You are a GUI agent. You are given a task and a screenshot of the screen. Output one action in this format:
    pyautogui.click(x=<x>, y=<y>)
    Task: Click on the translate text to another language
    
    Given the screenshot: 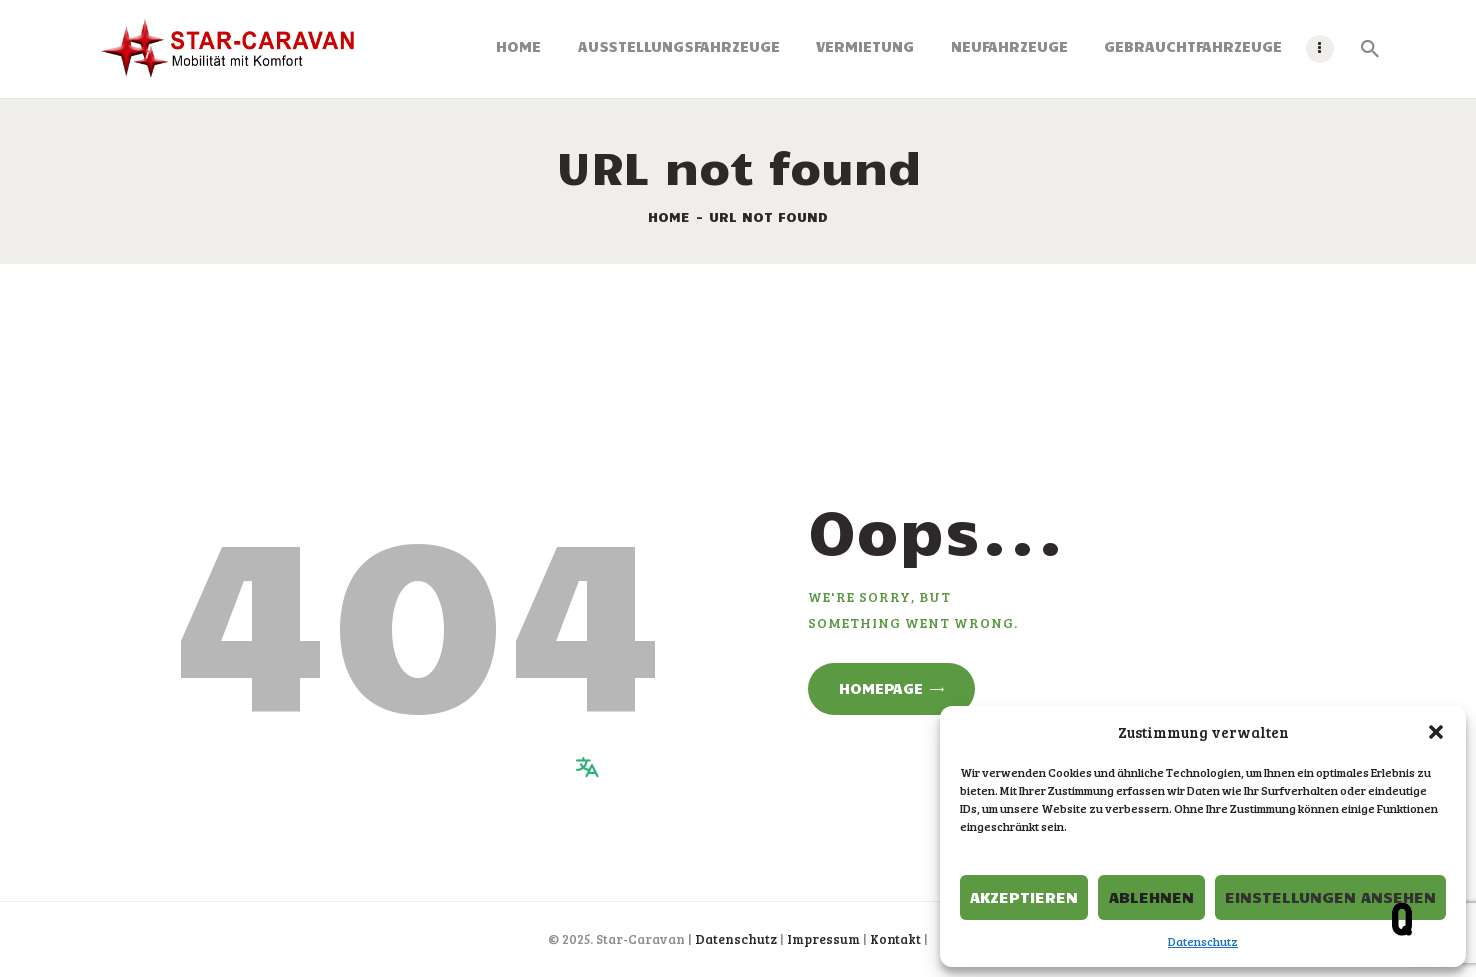 What is the action you would take?
    pyautogui.click(x=586, y=767)
    